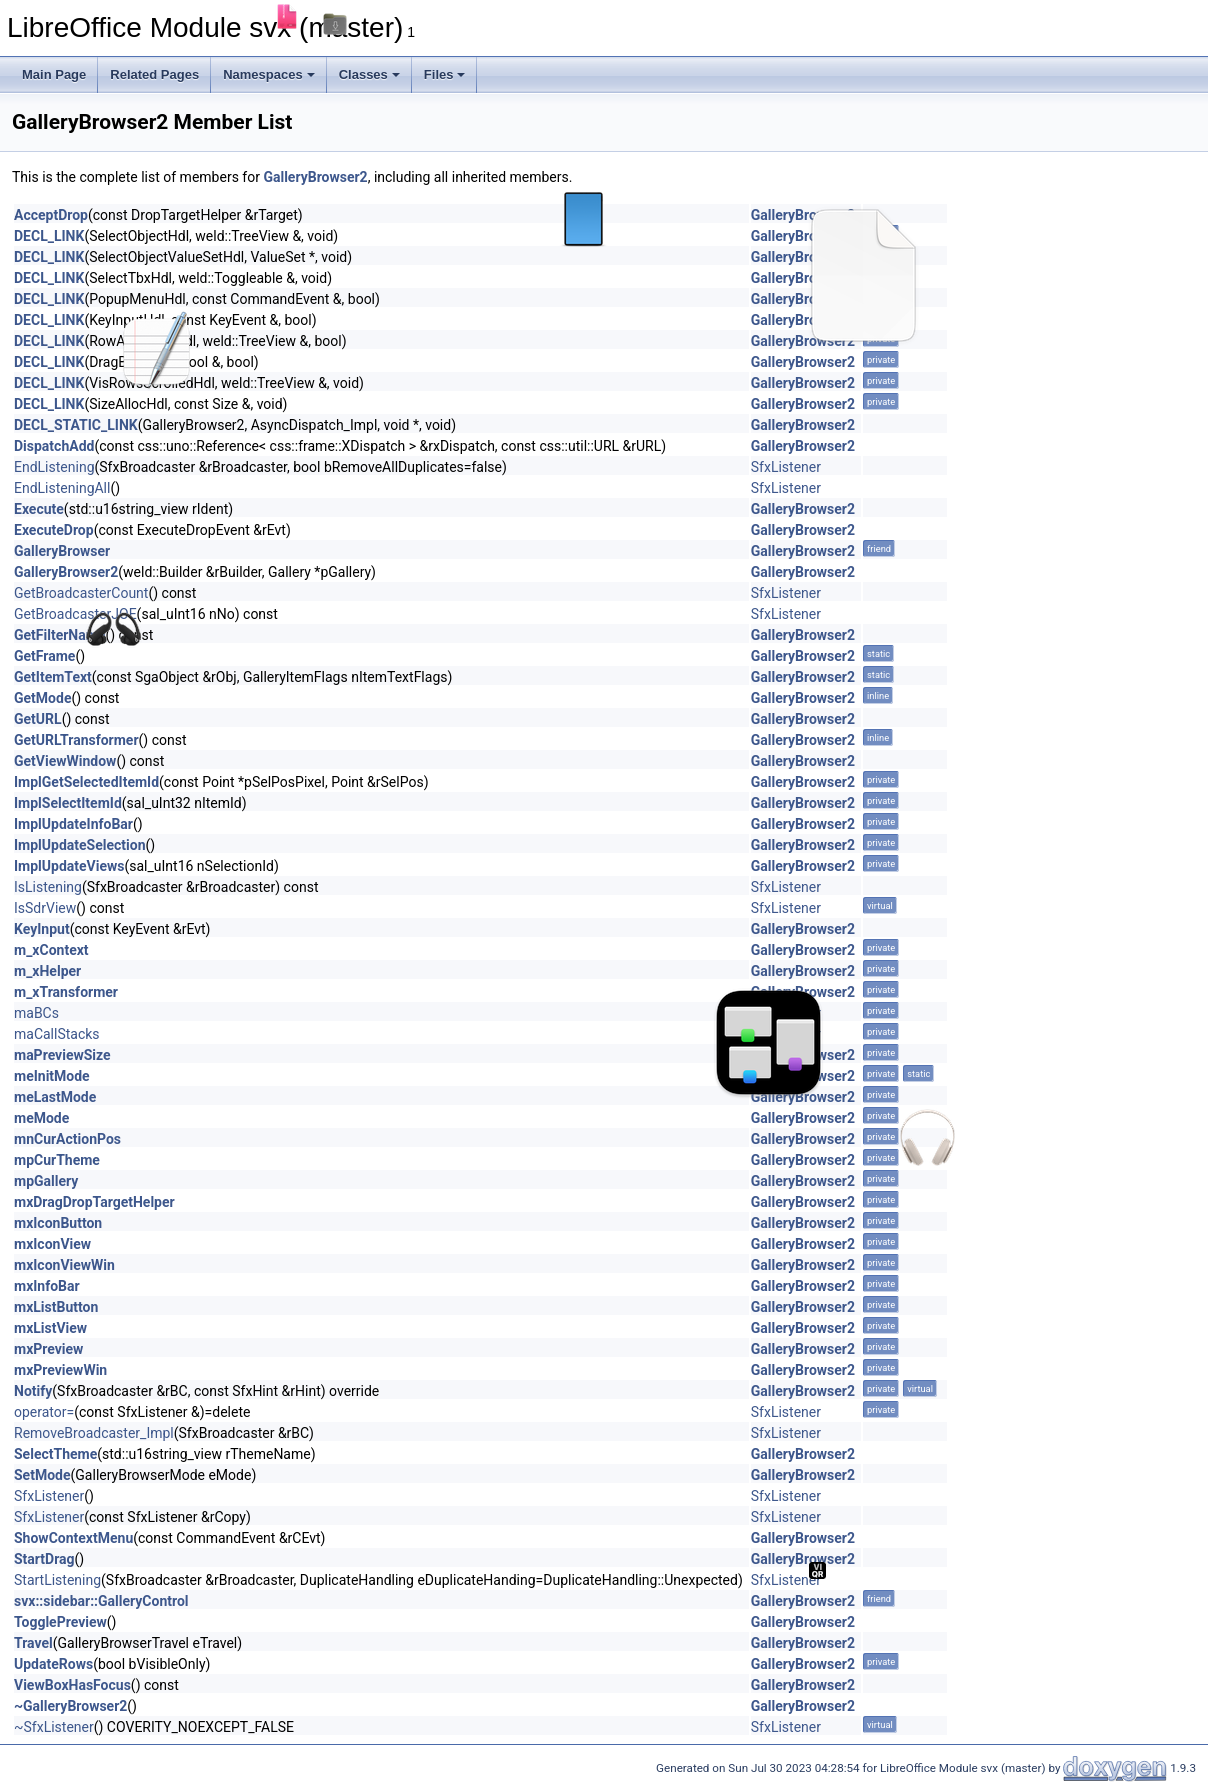 Image resolution: width=1208 pixels, height=1784 pixels. Describe the element at coordinates (927, 1138) in the screenshot. I see `connect bluetooth headphones` at that location.